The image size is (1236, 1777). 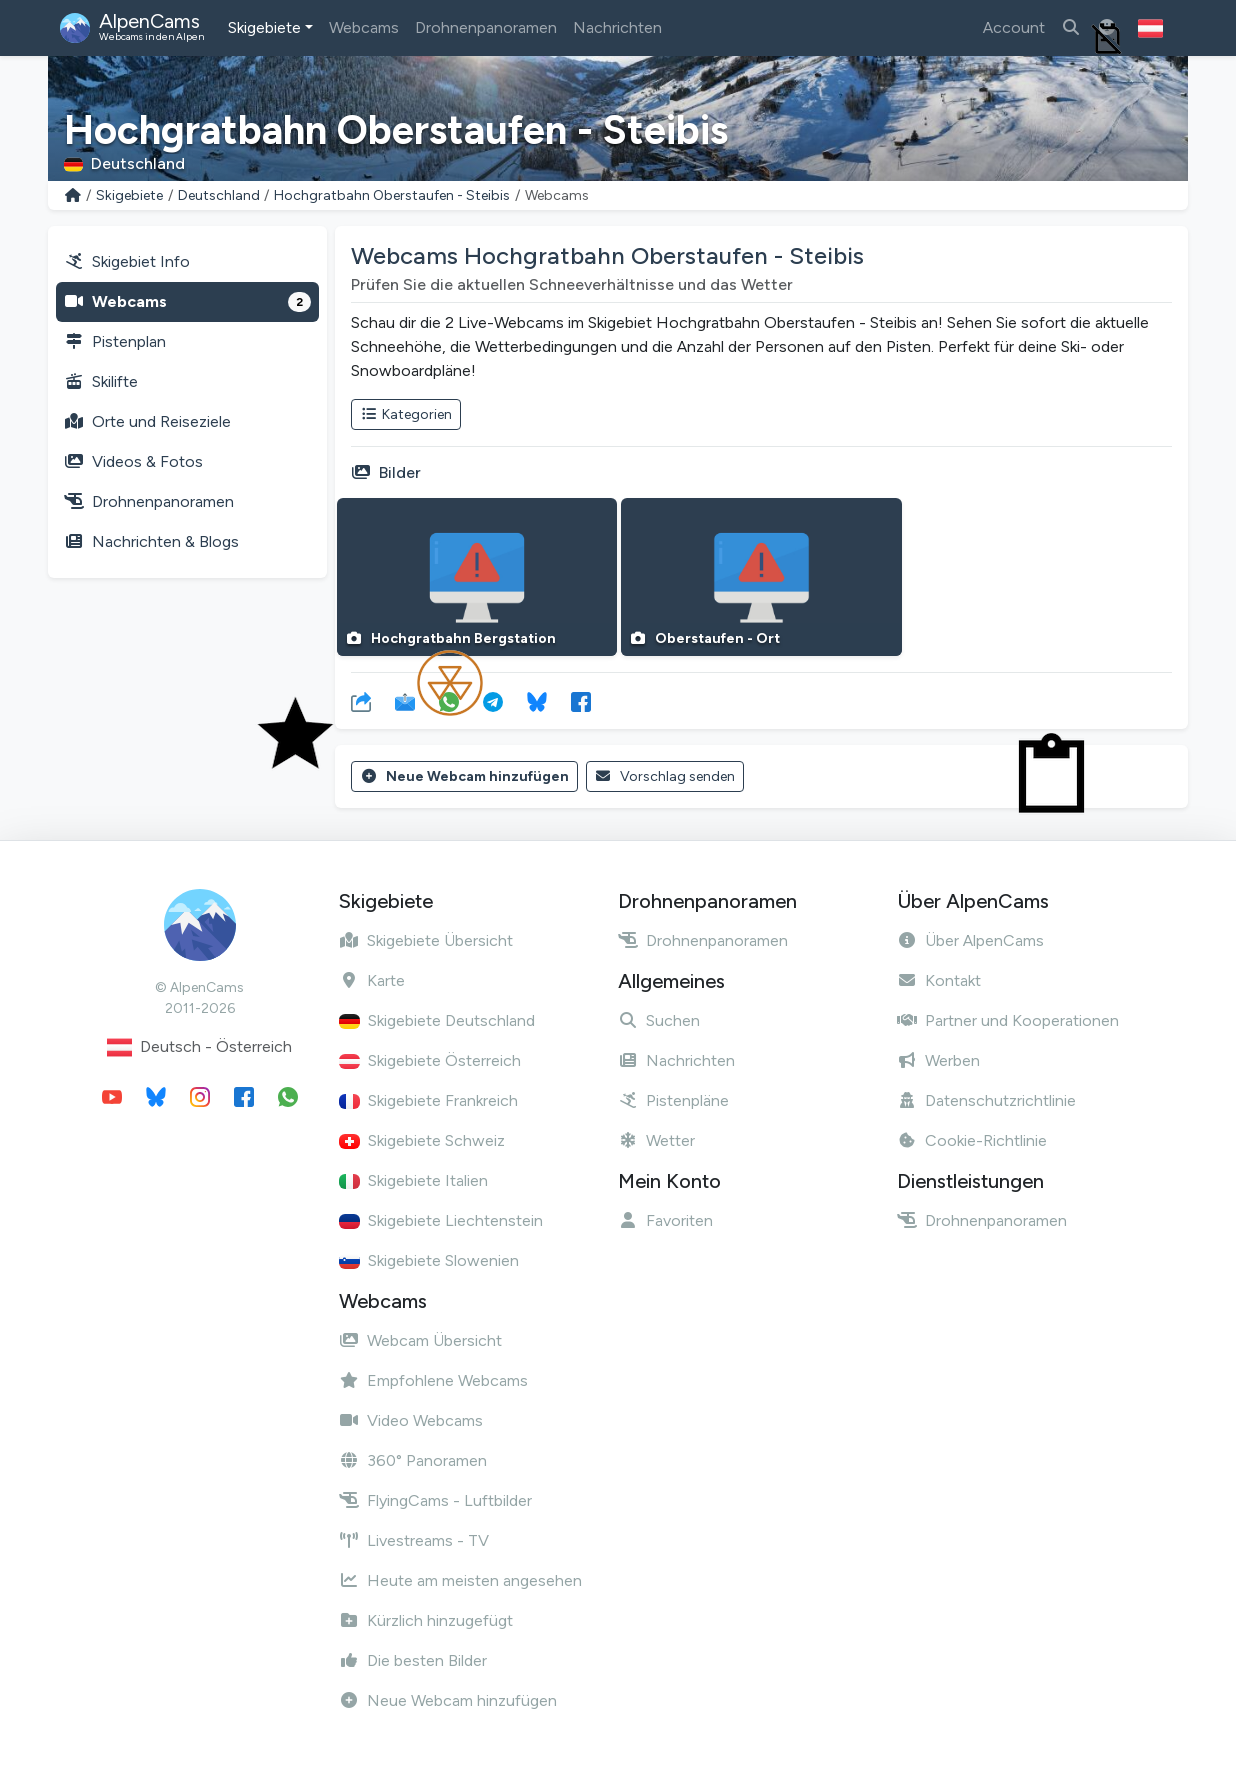 What do you see at coordinates (1107, 38) in the screenshot?
I see `no backpacks allowed` at bounding box center [1107, 38].